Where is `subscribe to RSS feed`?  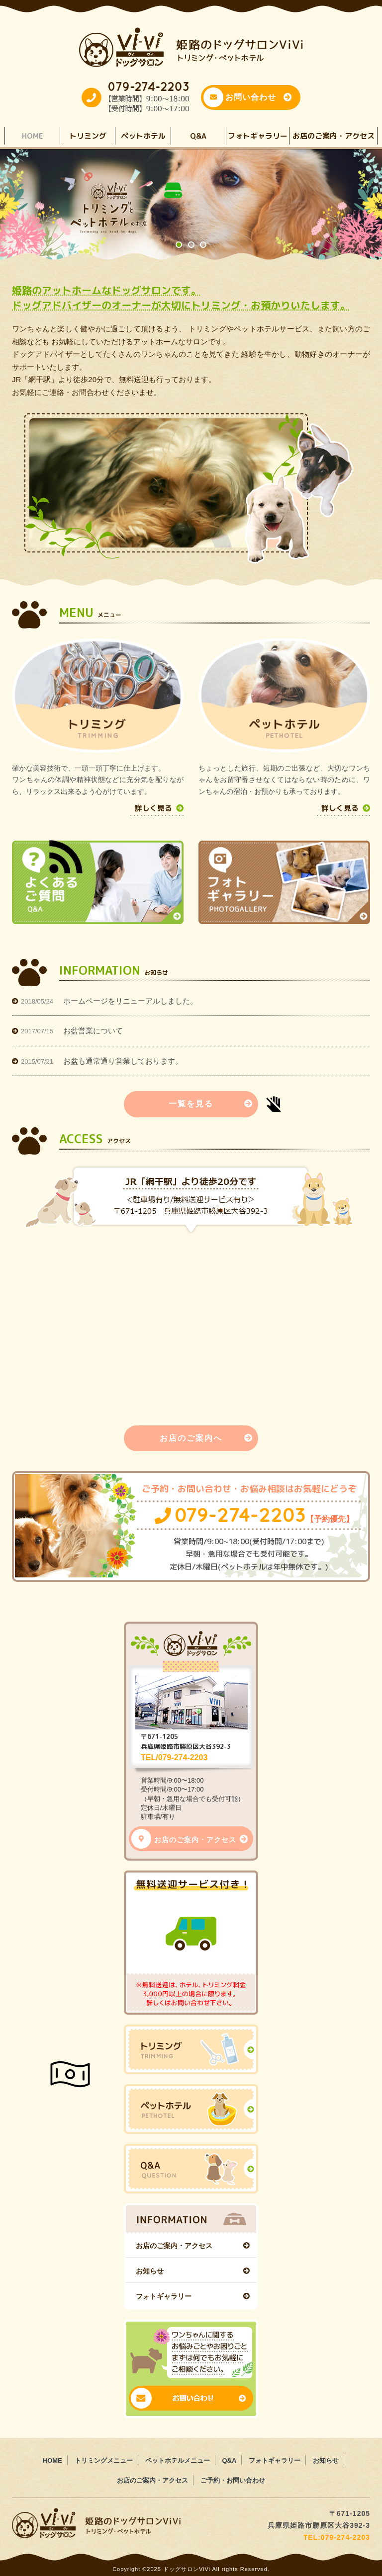 subscribe to RSS feed is located at coordinates (66, 856).